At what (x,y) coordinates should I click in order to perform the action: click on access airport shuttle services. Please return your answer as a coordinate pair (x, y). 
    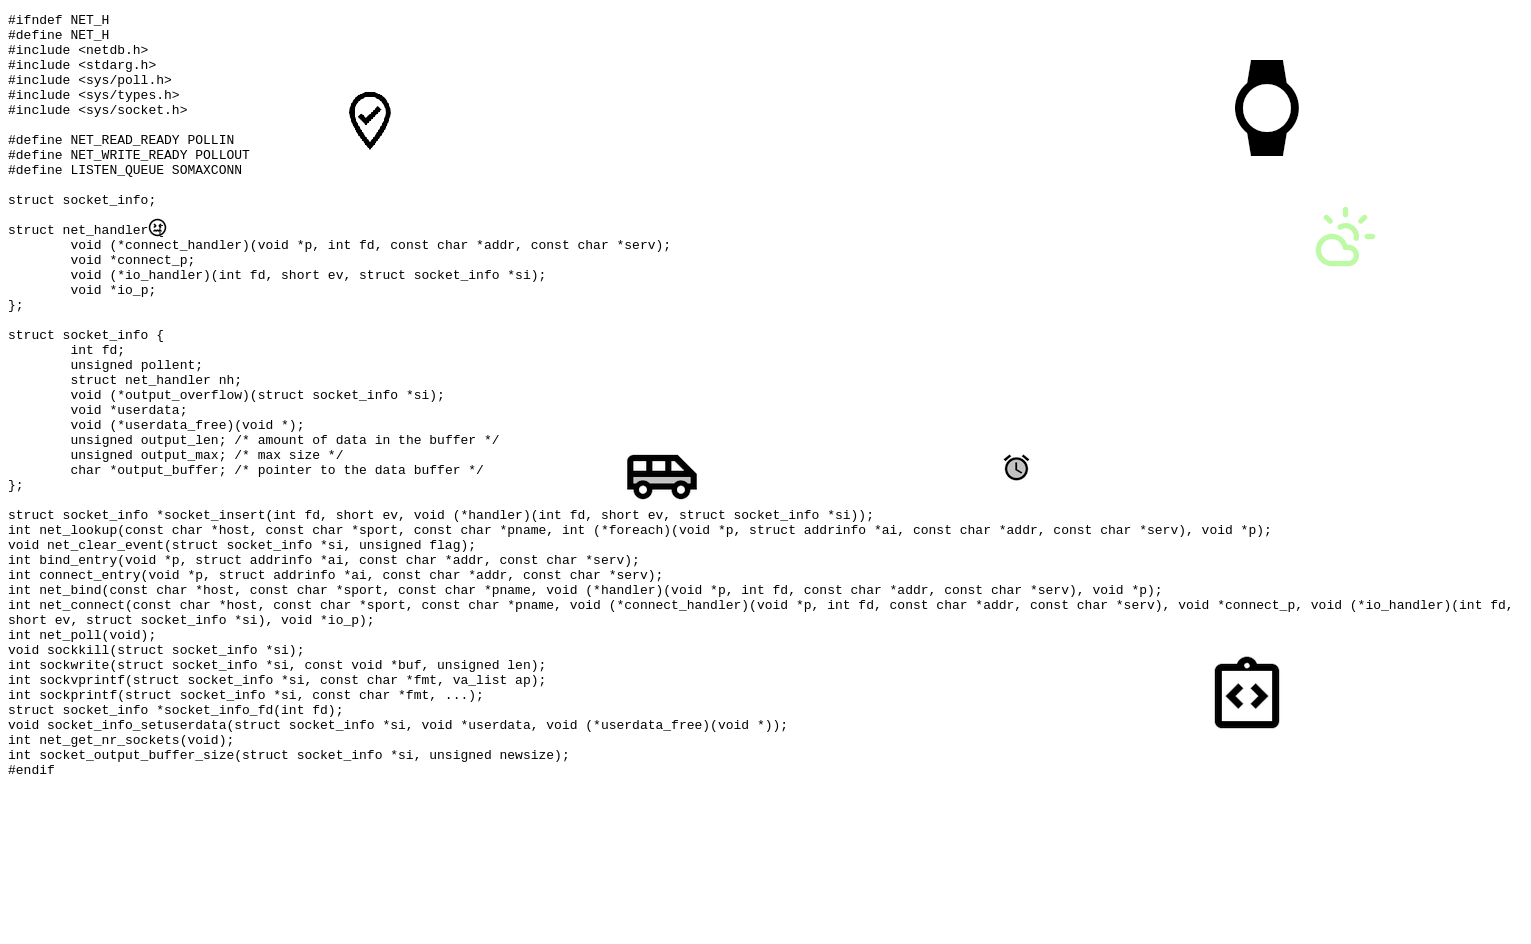
    Looking at the image, I should click on (662, 477).